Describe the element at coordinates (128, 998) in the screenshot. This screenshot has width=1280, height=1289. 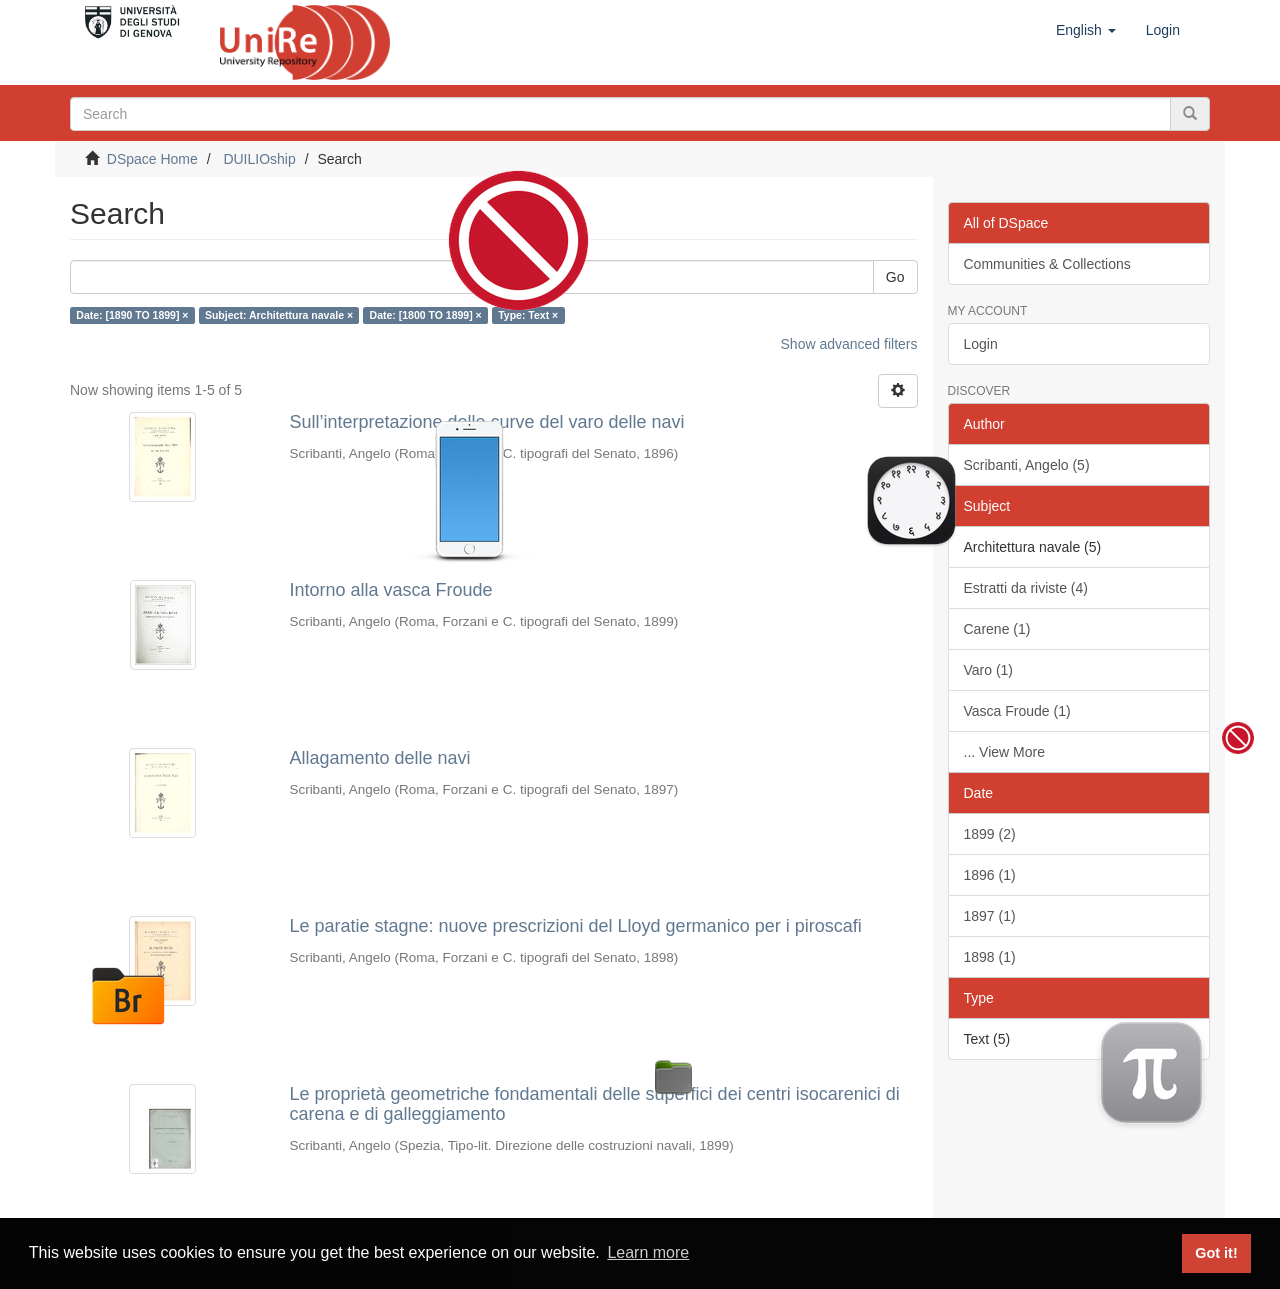
I see `open Adobe Bridge project folder` at that location.